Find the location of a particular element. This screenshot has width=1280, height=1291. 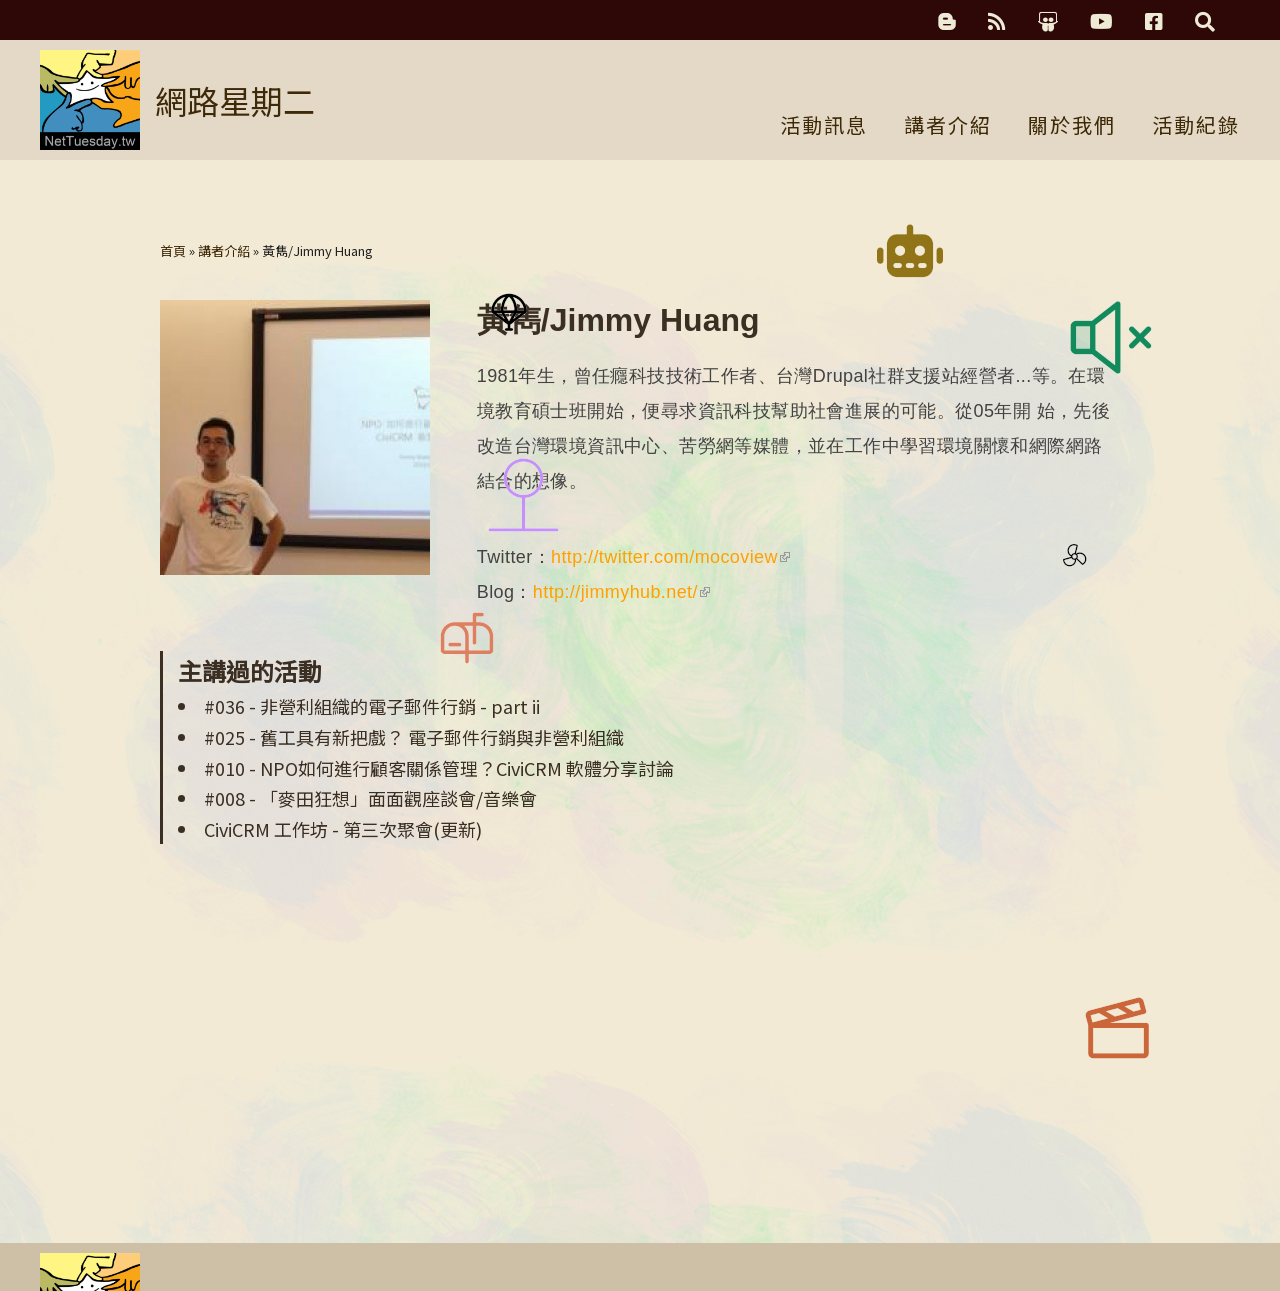

access emergency or backup options is located at coordinates (509, 313).